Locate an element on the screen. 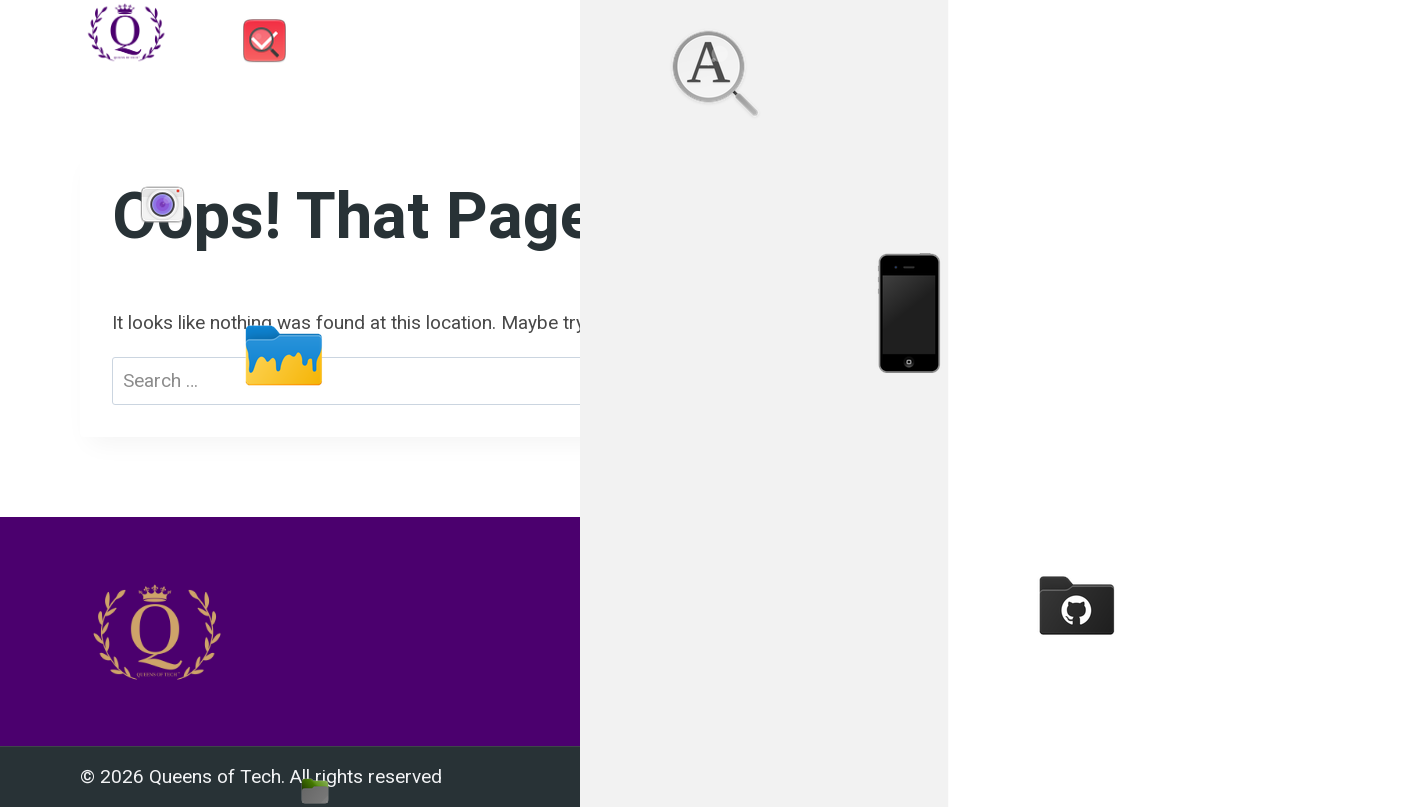 This screenshot has width=1402, height=807. open folder to view contents is located at coordinates (283, 357).